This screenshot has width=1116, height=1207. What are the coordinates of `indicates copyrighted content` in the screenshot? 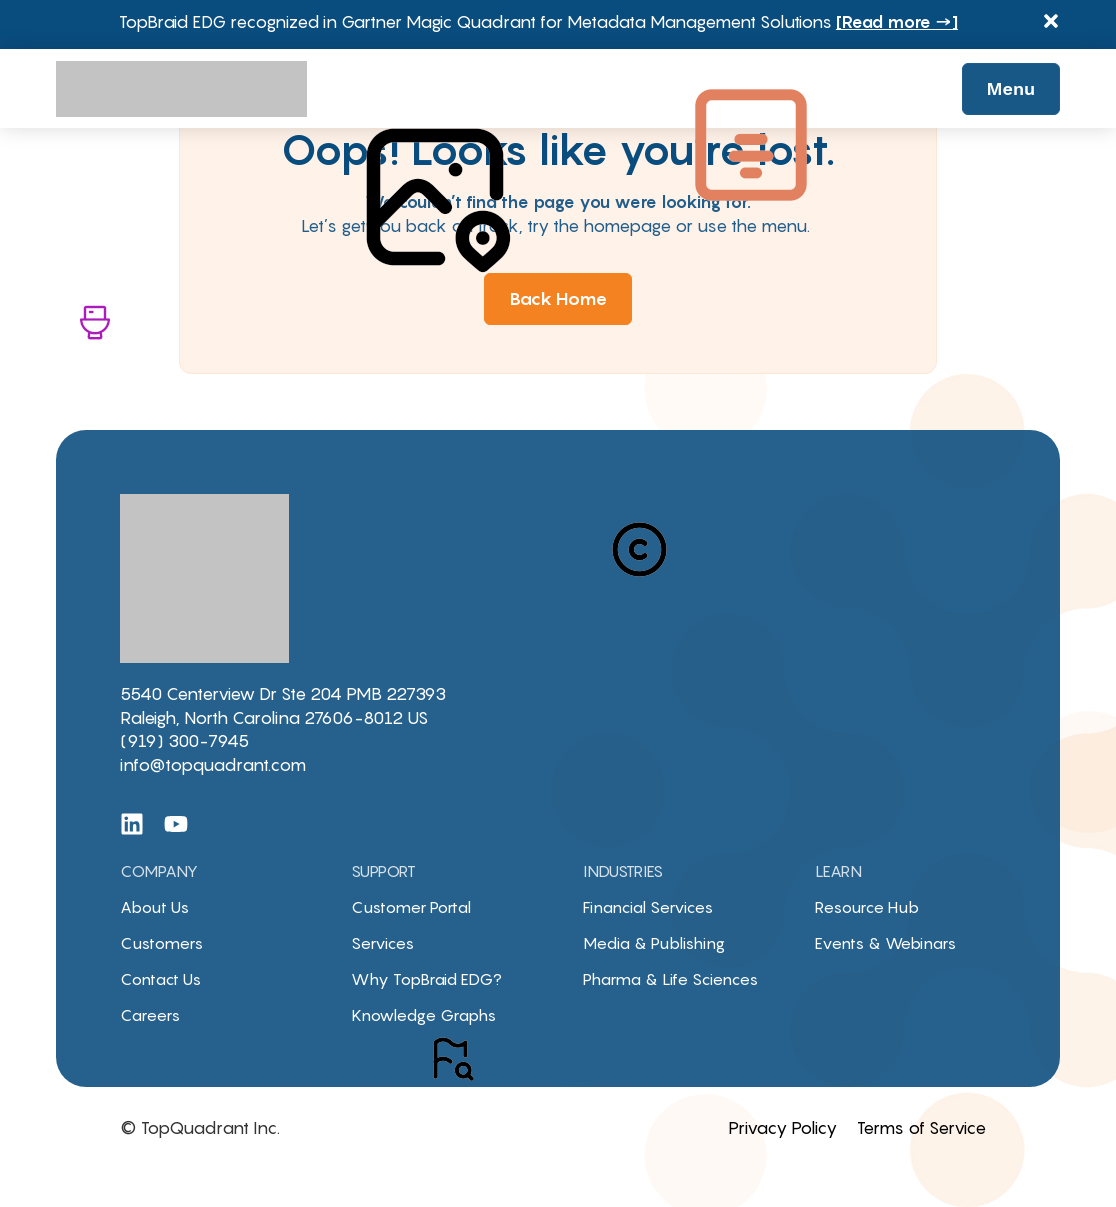 It's located at (639, 549).